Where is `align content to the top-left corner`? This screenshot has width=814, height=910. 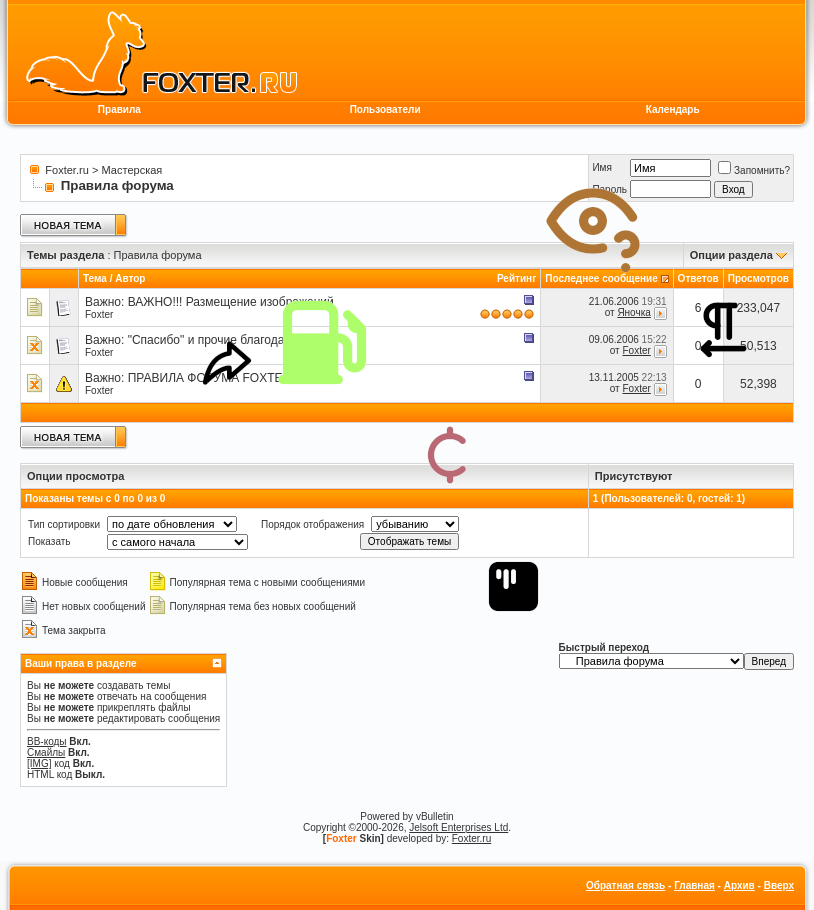 align content to the top-left corner is located at coordinates (513, 586).